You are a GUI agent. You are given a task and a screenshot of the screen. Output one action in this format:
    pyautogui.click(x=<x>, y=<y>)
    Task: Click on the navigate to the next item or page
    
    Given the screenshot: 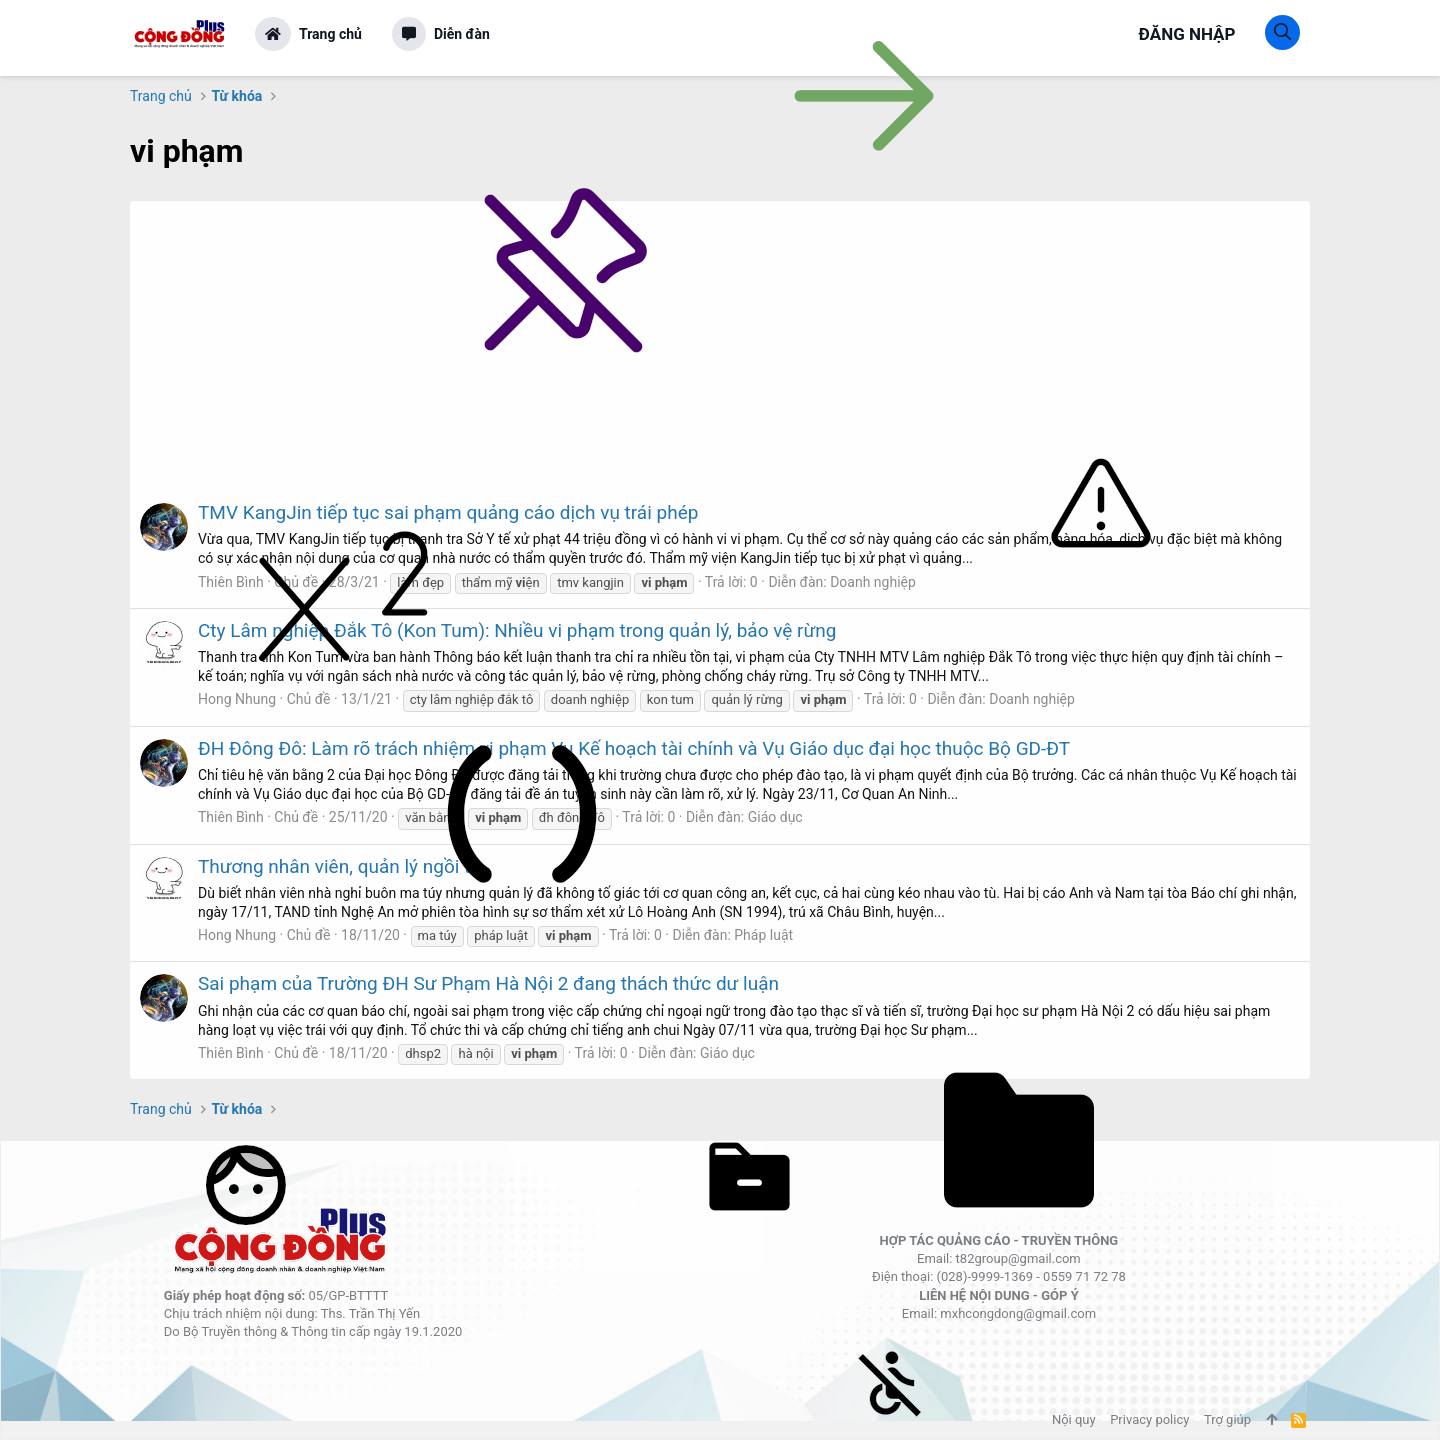 What is the action you would take?
    pyautogui.click(x=865, y=94)
    